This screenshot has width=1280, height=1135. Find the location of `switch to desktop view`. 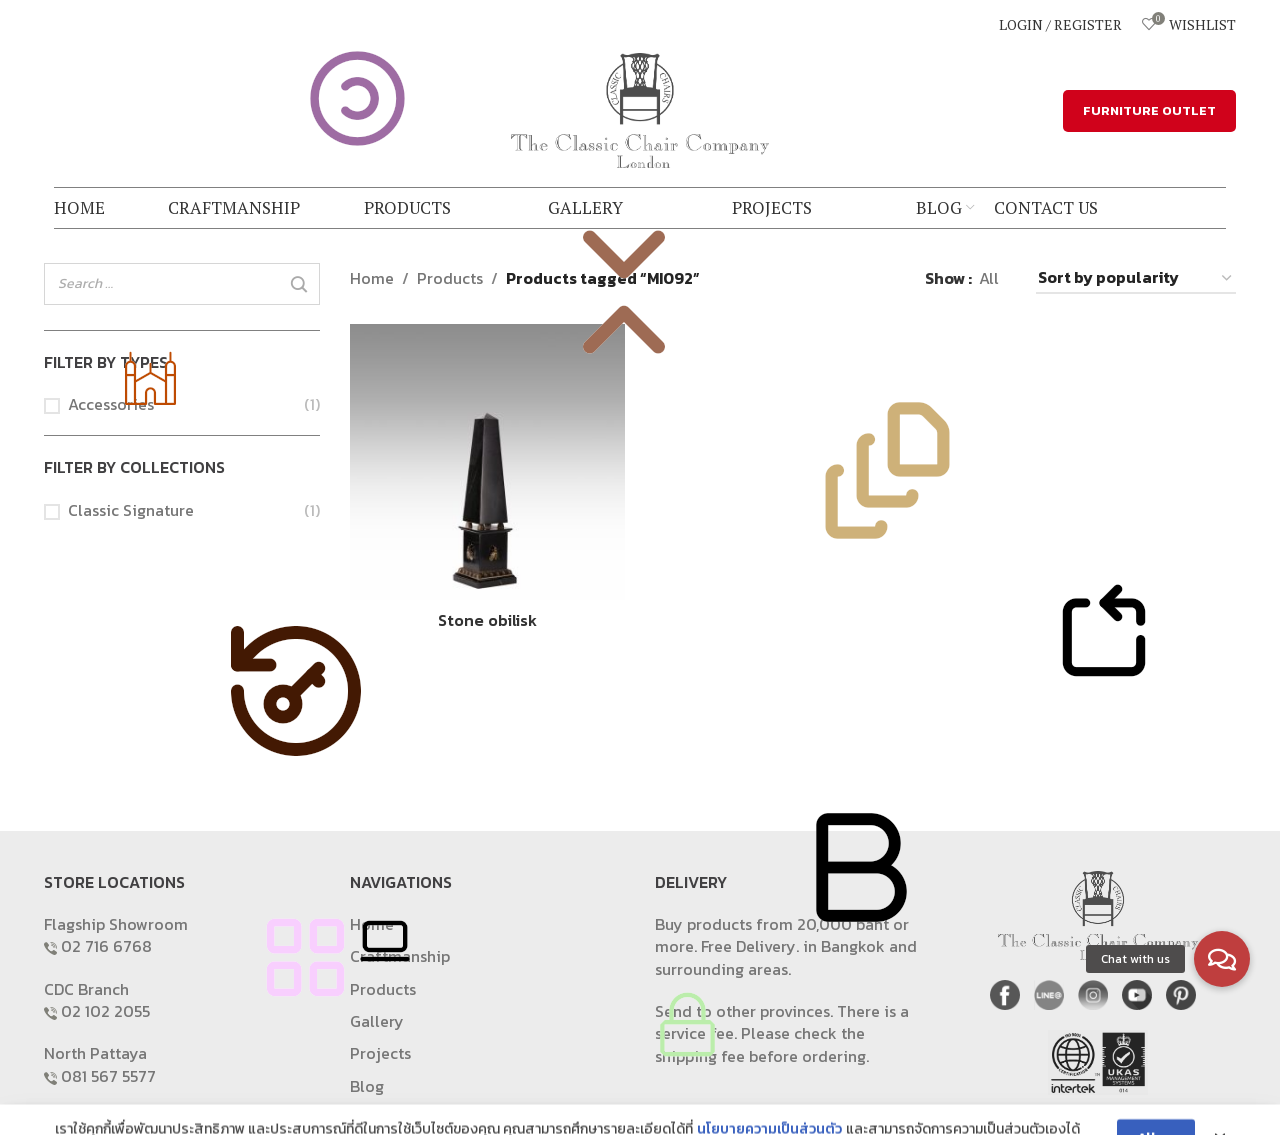

switch to desktop view is located at coordinates (385, 941).